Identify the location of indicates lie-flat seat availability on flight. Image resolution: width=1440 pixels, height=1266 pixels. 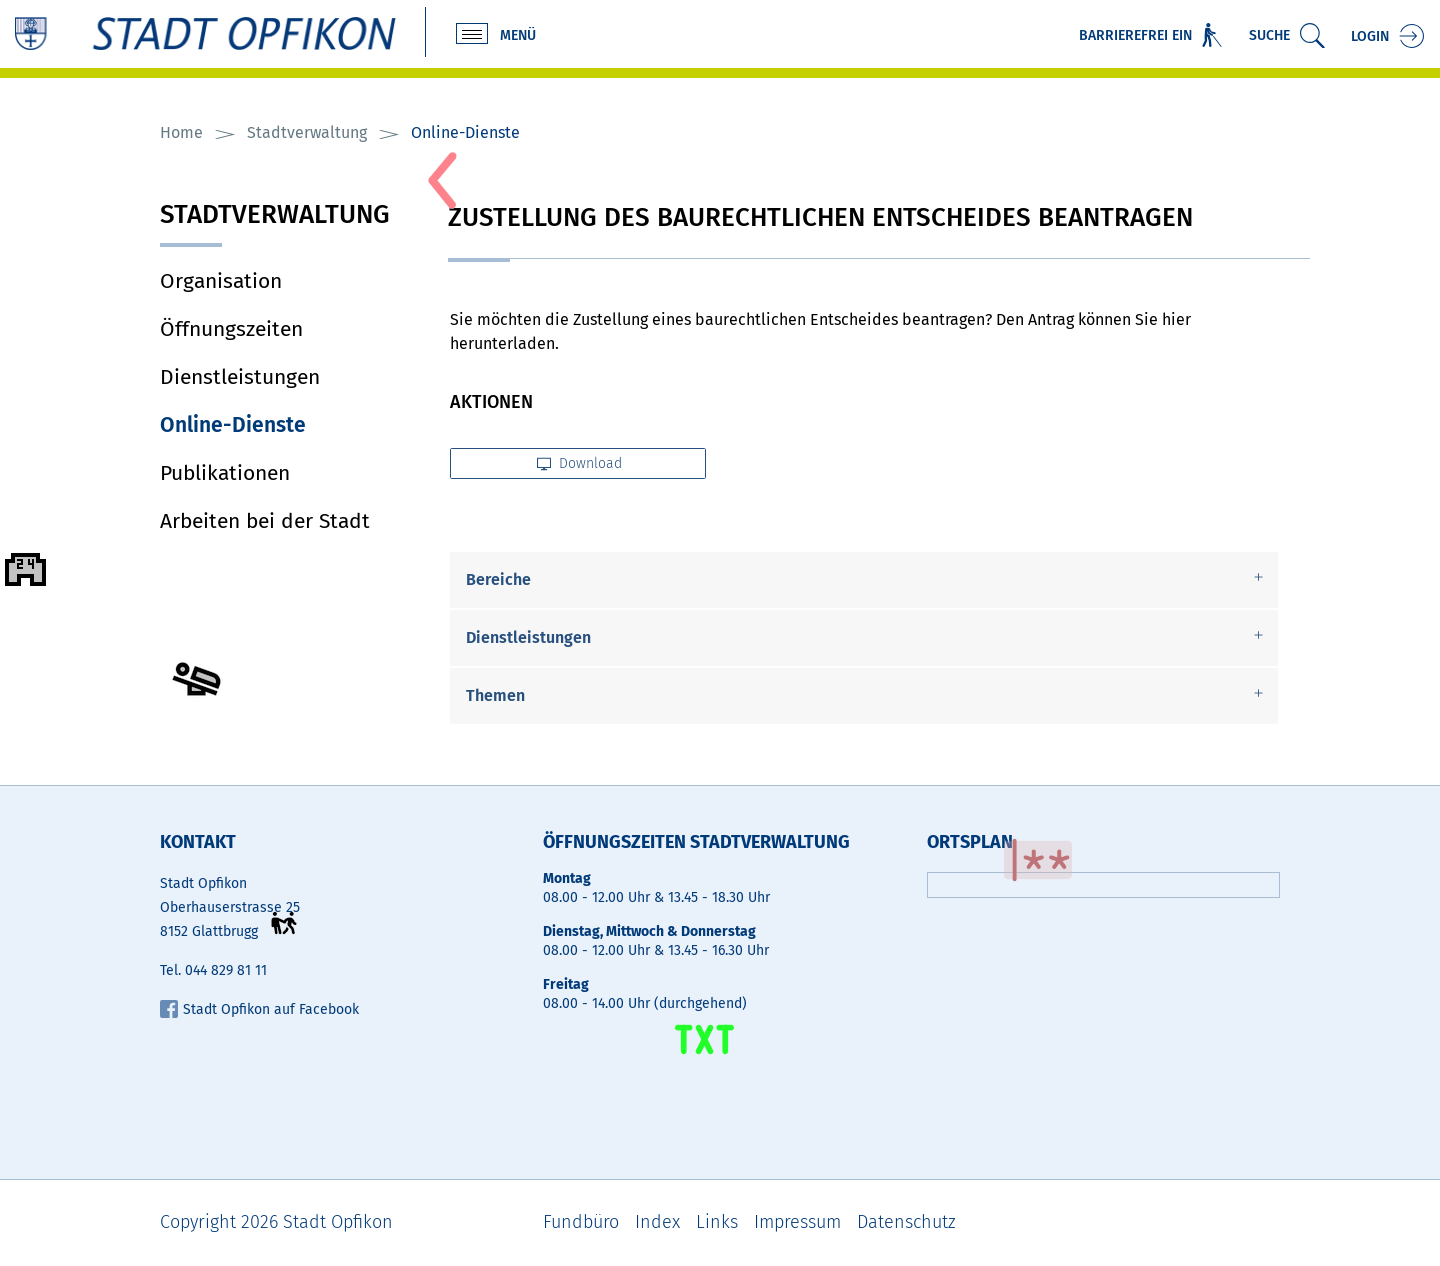
(196, 679).